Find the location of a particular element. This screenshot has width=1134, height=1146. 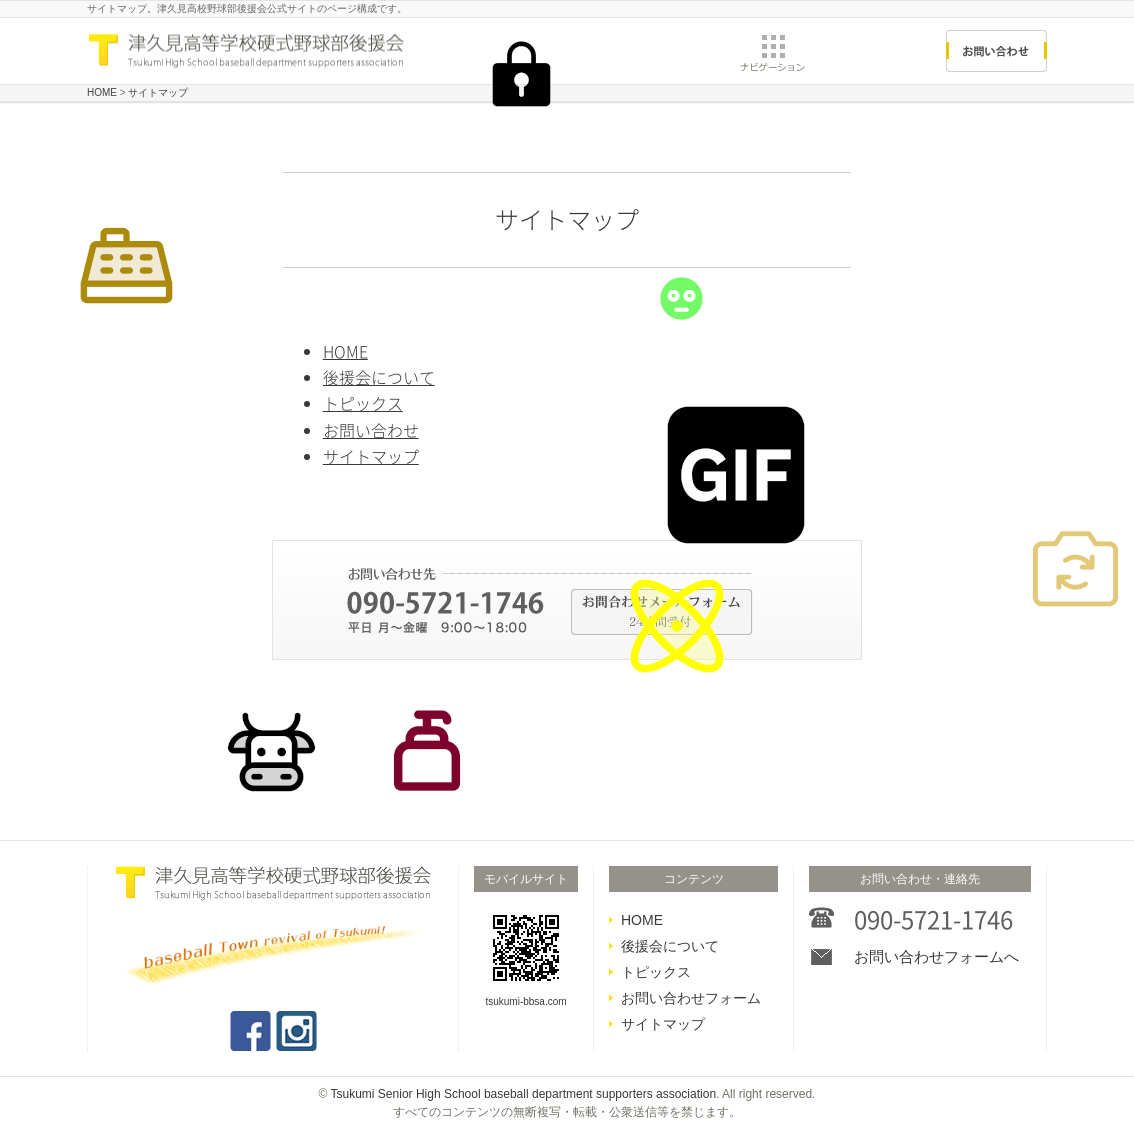

access hand washing or hygiene instructions is located at coordinates (427, 752).